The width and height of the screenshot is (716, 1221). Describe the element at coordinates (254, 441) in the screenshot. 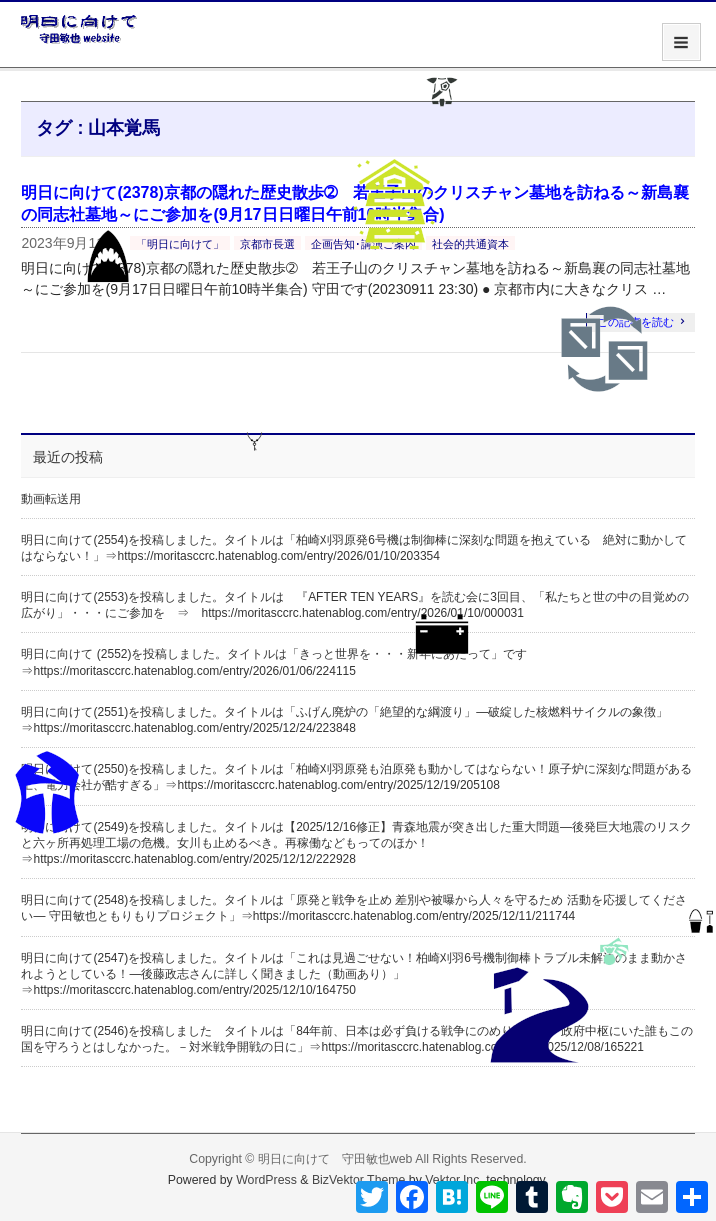

I see `decorative key item or accessory in a game inventory` at that location.